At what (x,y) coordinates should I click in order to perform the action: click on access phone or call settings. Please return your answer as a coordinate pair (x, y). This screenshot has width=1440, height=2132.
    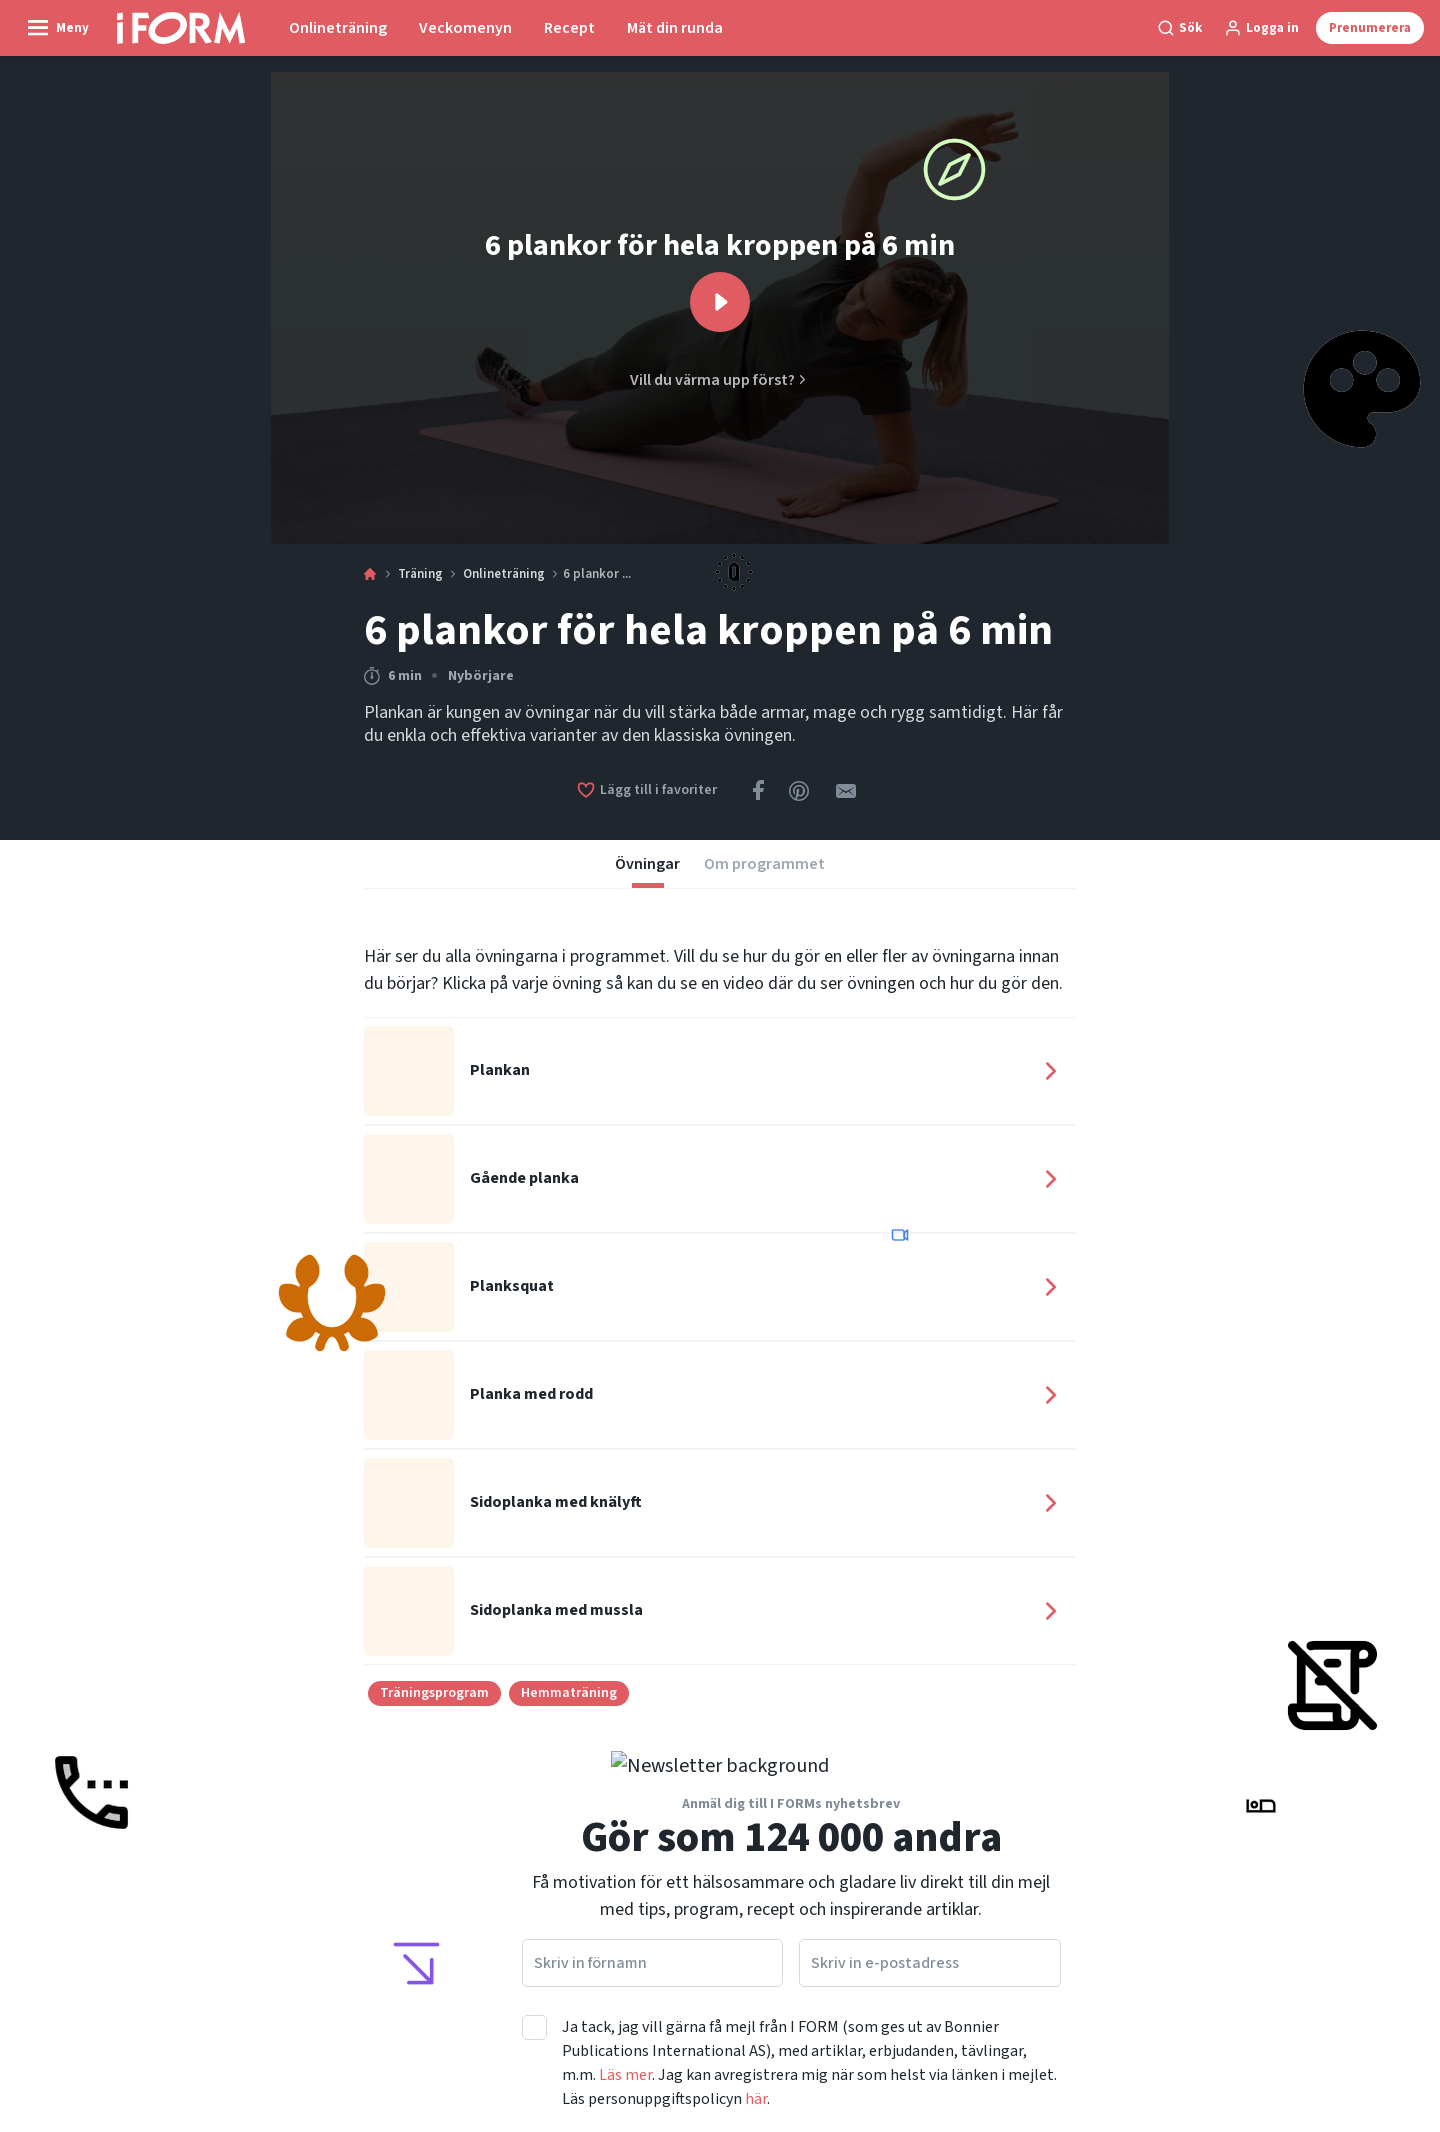
    Looking at the image, I should click on (91, 1792).